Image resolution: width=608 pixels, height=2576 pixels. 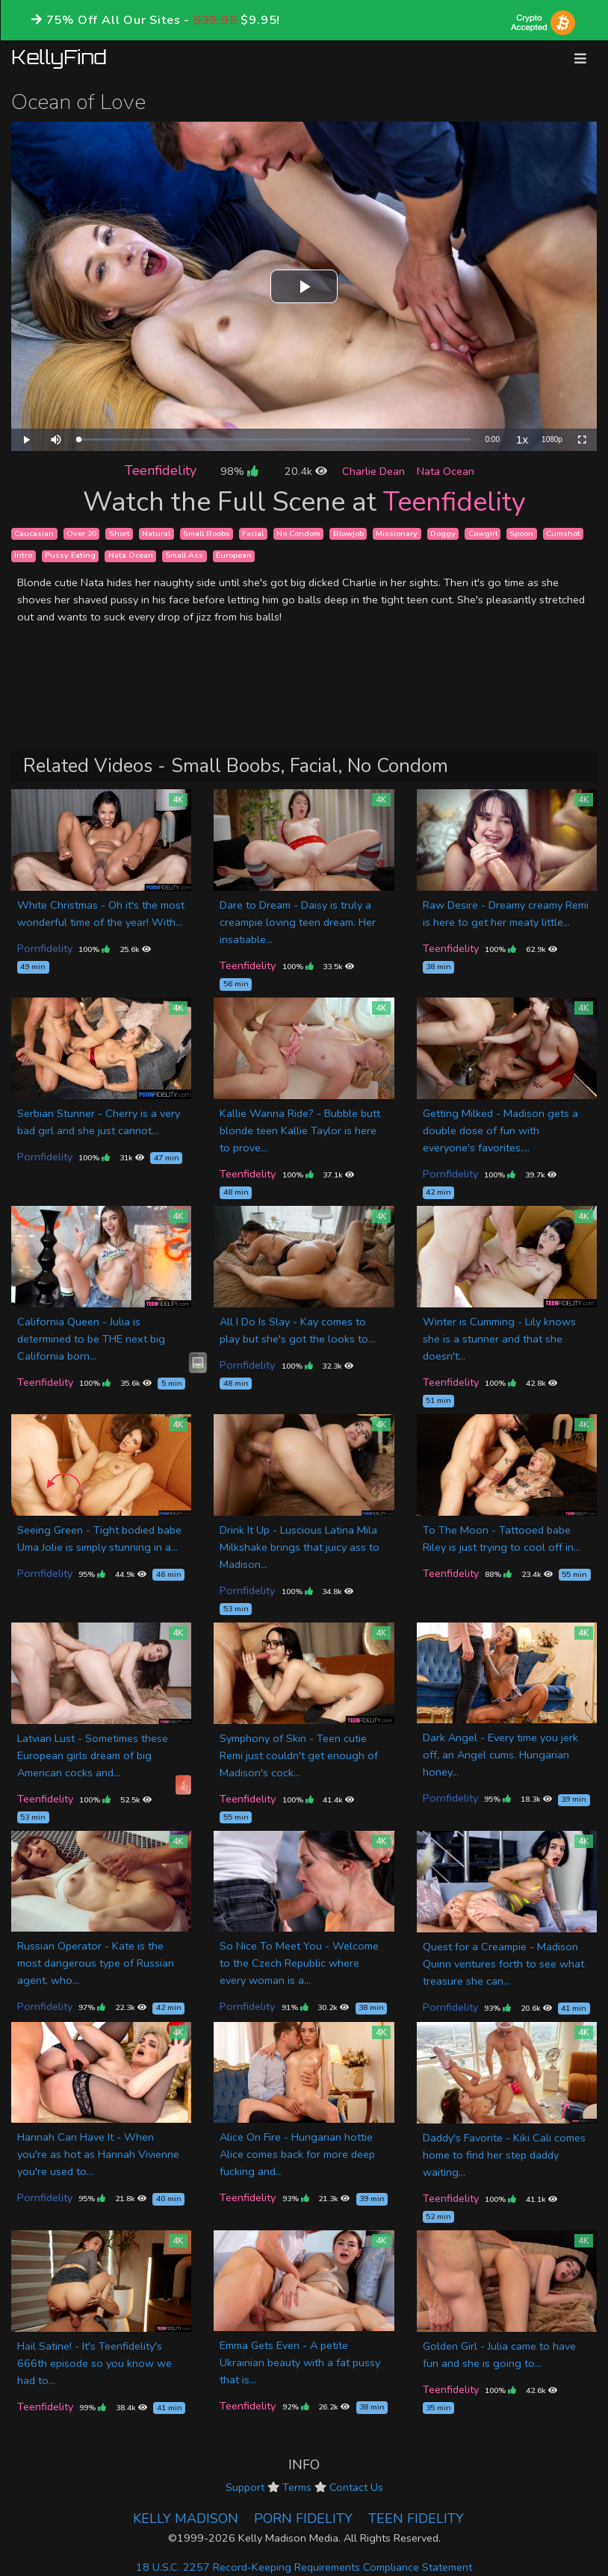 I want to click on undo the last action, so click(x=63, y=1481).